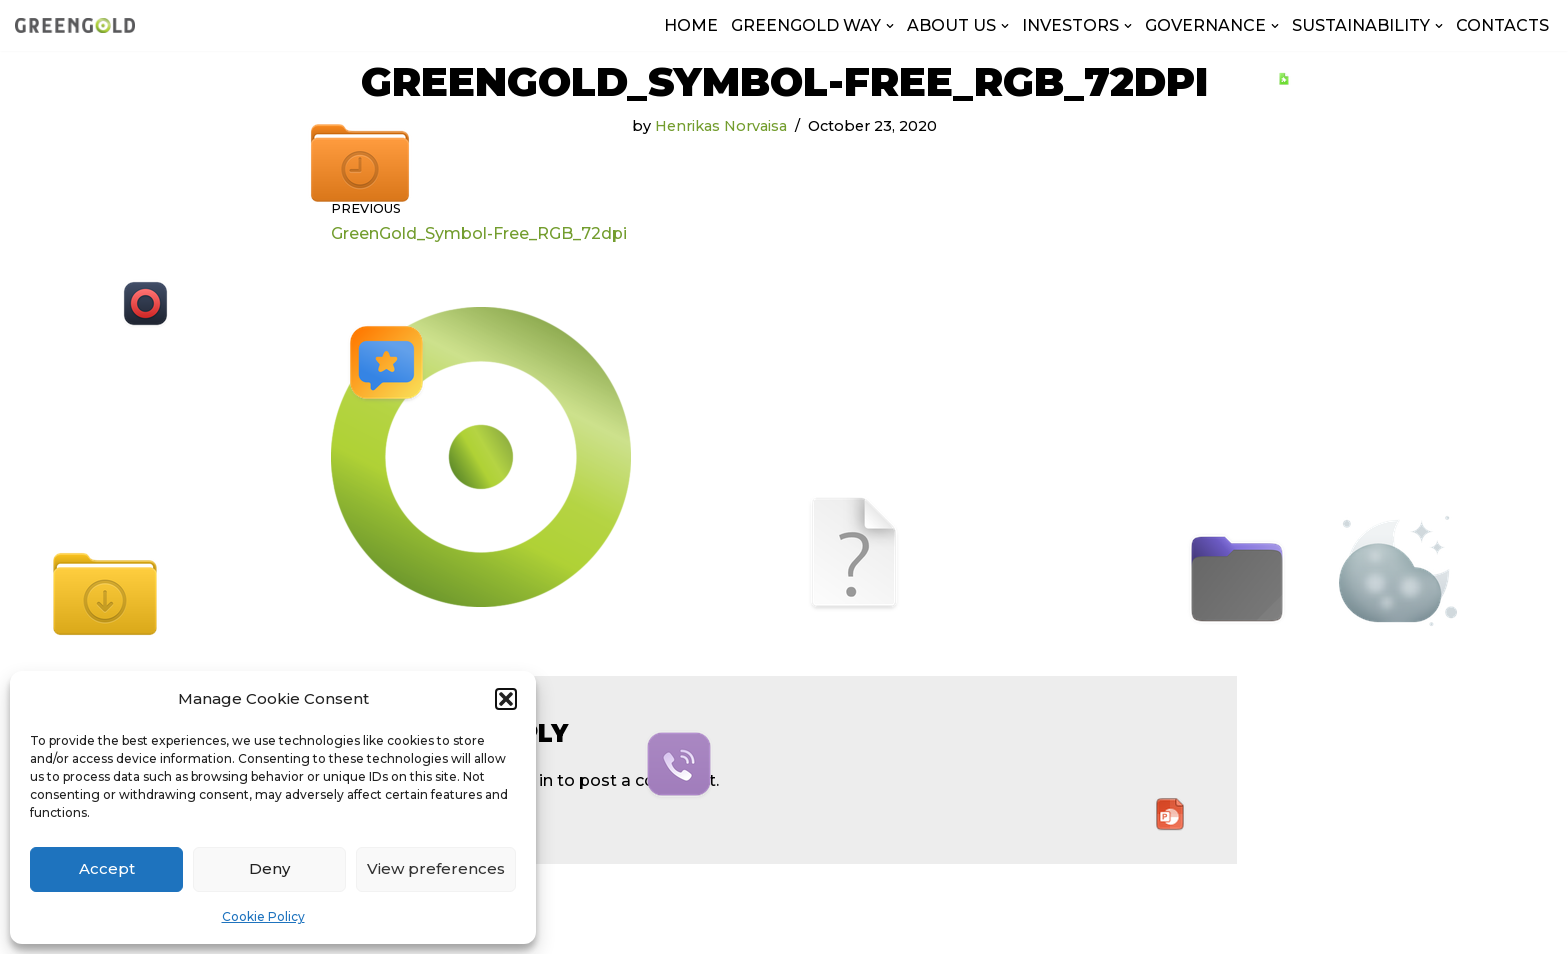  Describe the element at coordinates (1237, 579) in the screenshot. I see `open a folder to view its contents` at that location.